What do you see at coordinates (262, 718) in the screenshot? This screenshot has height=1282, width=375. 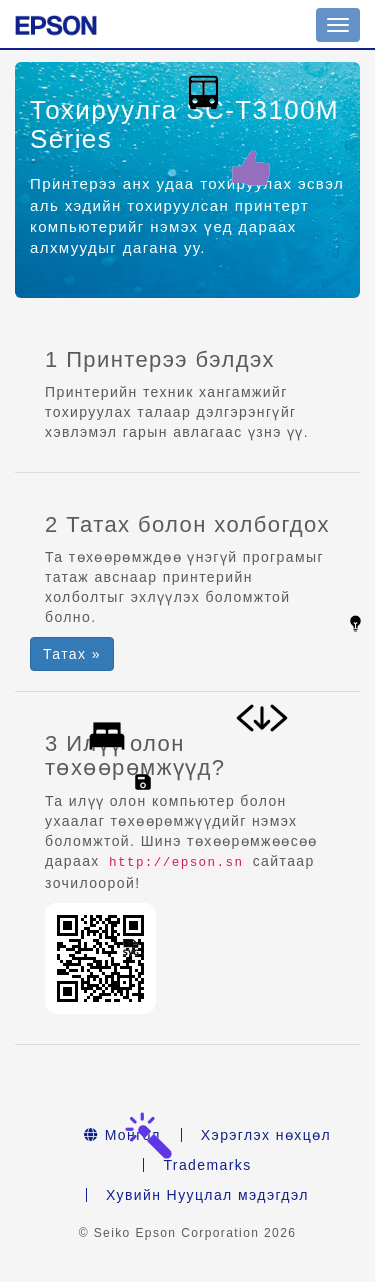 I see `download source code or script files` at bounding box center [262, 718].